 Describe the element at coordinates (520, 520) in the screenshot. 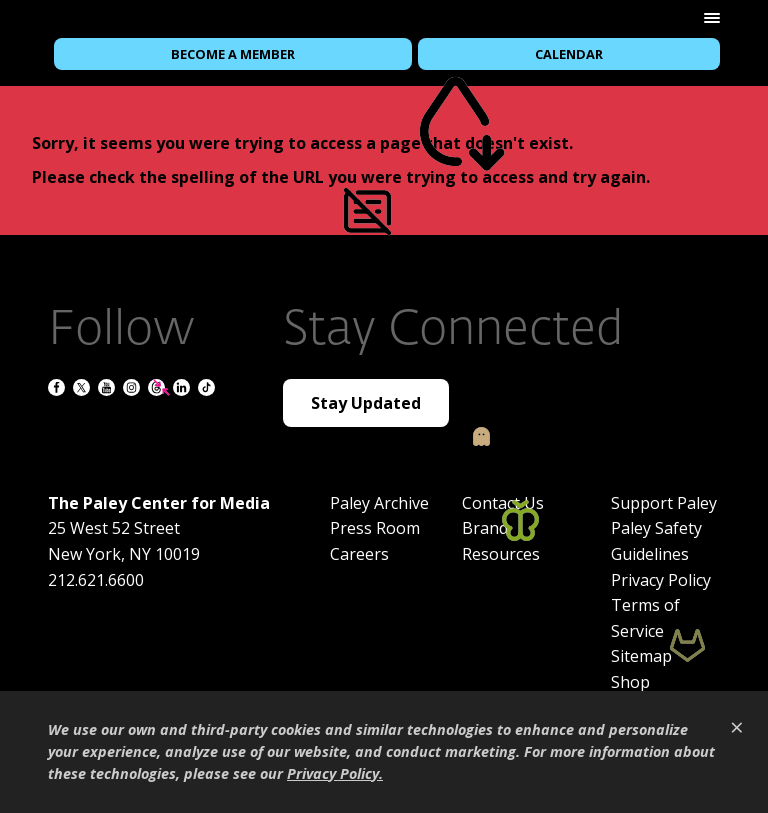

I see `access nature or wildlife content` at that location.